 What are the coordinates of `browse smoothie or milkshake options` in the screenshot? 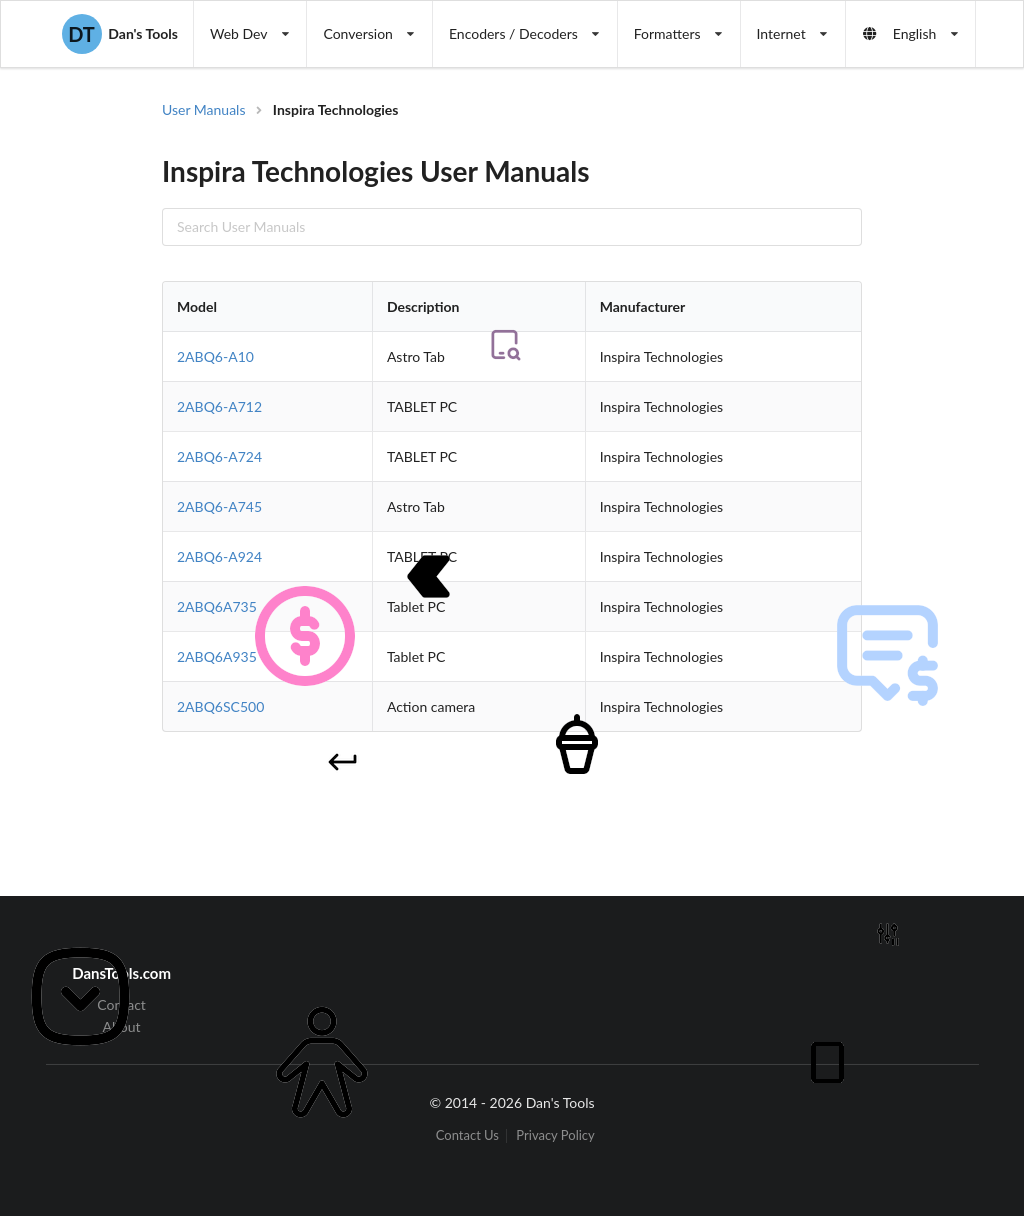 It's located at (577, 744).